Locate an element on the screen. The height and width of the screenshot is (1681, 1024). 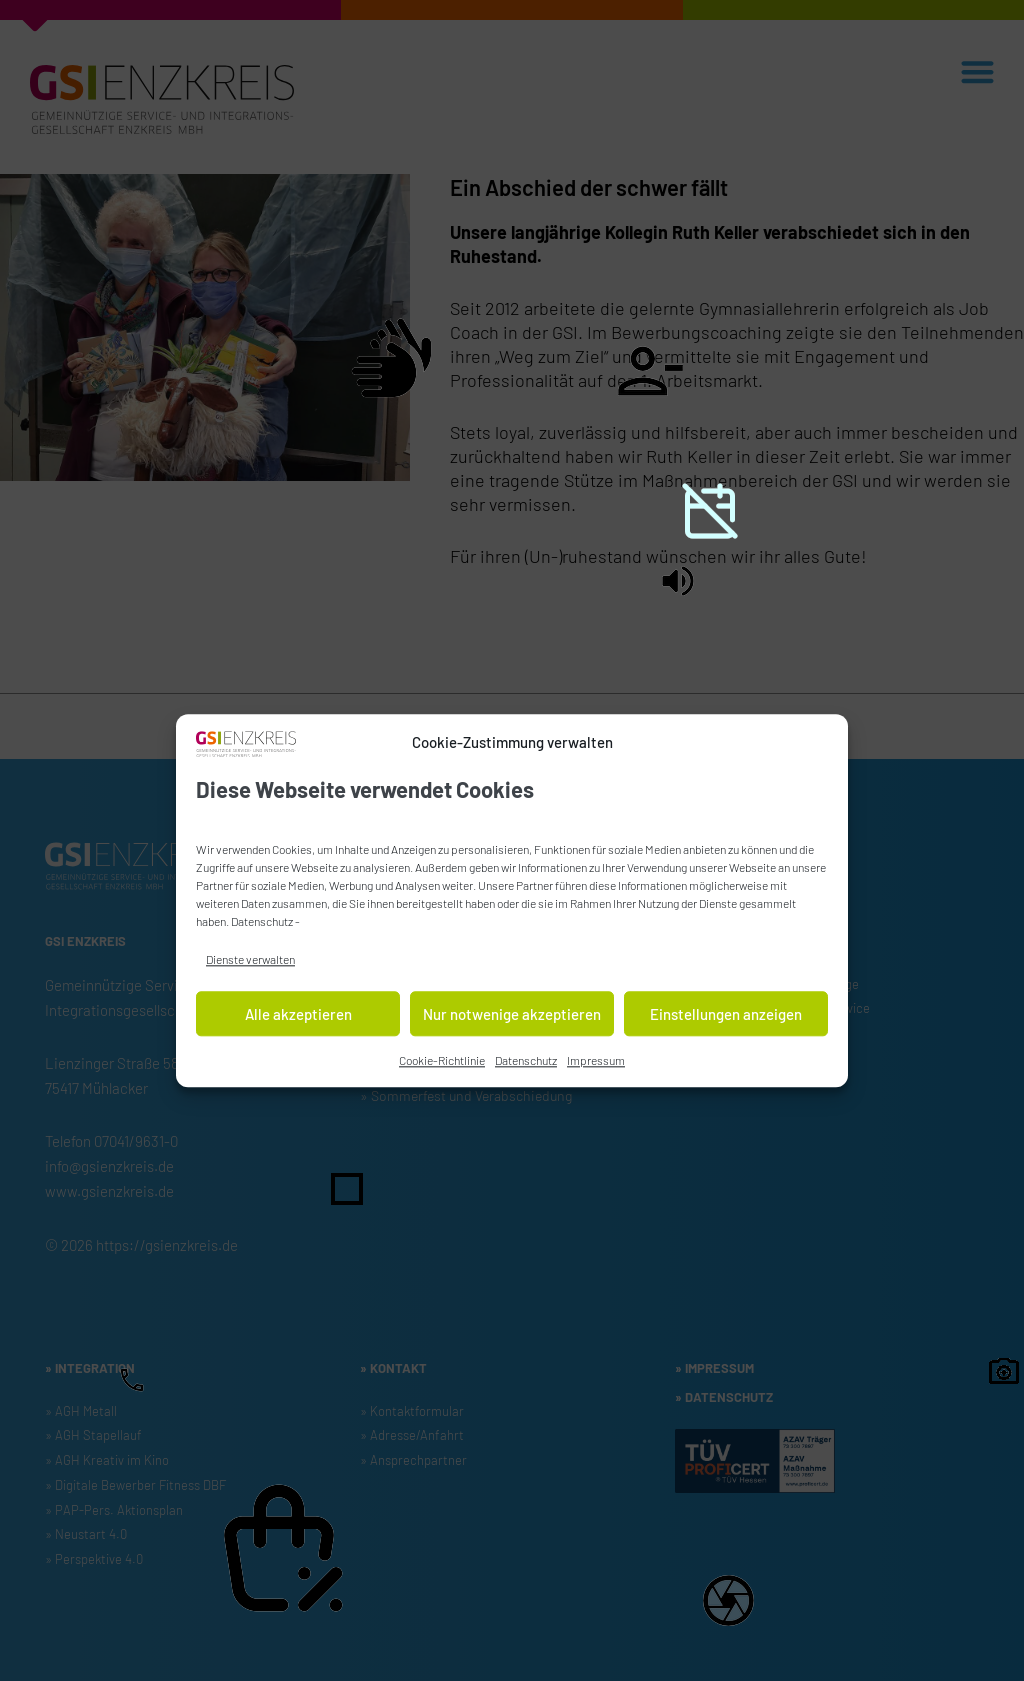
open camera to take a photo is located at coordinates (728, 1600).